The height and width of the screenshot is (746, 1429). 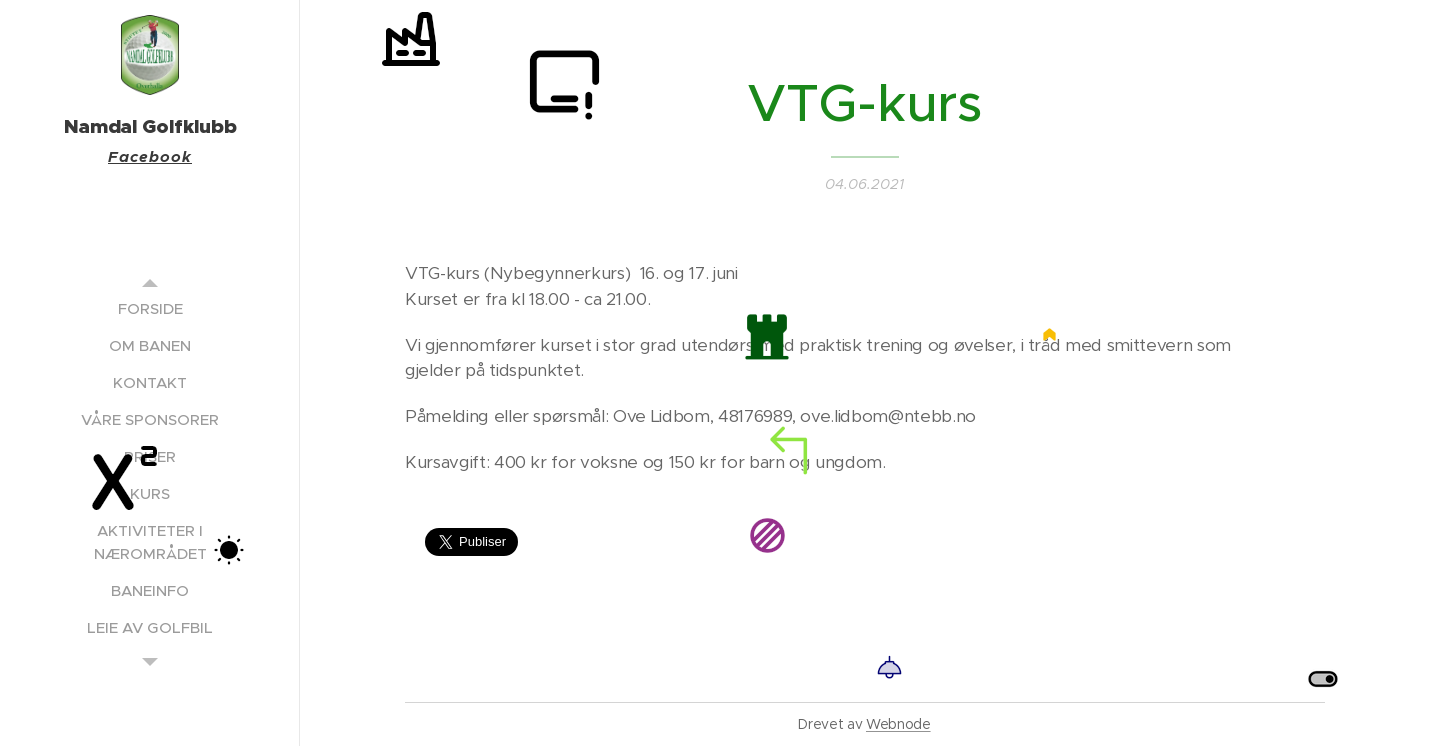 What do you see at coordinates (411, 41) in the screenshot?
I see `view manufacturing or production settings` at bounding box center [411, 41].